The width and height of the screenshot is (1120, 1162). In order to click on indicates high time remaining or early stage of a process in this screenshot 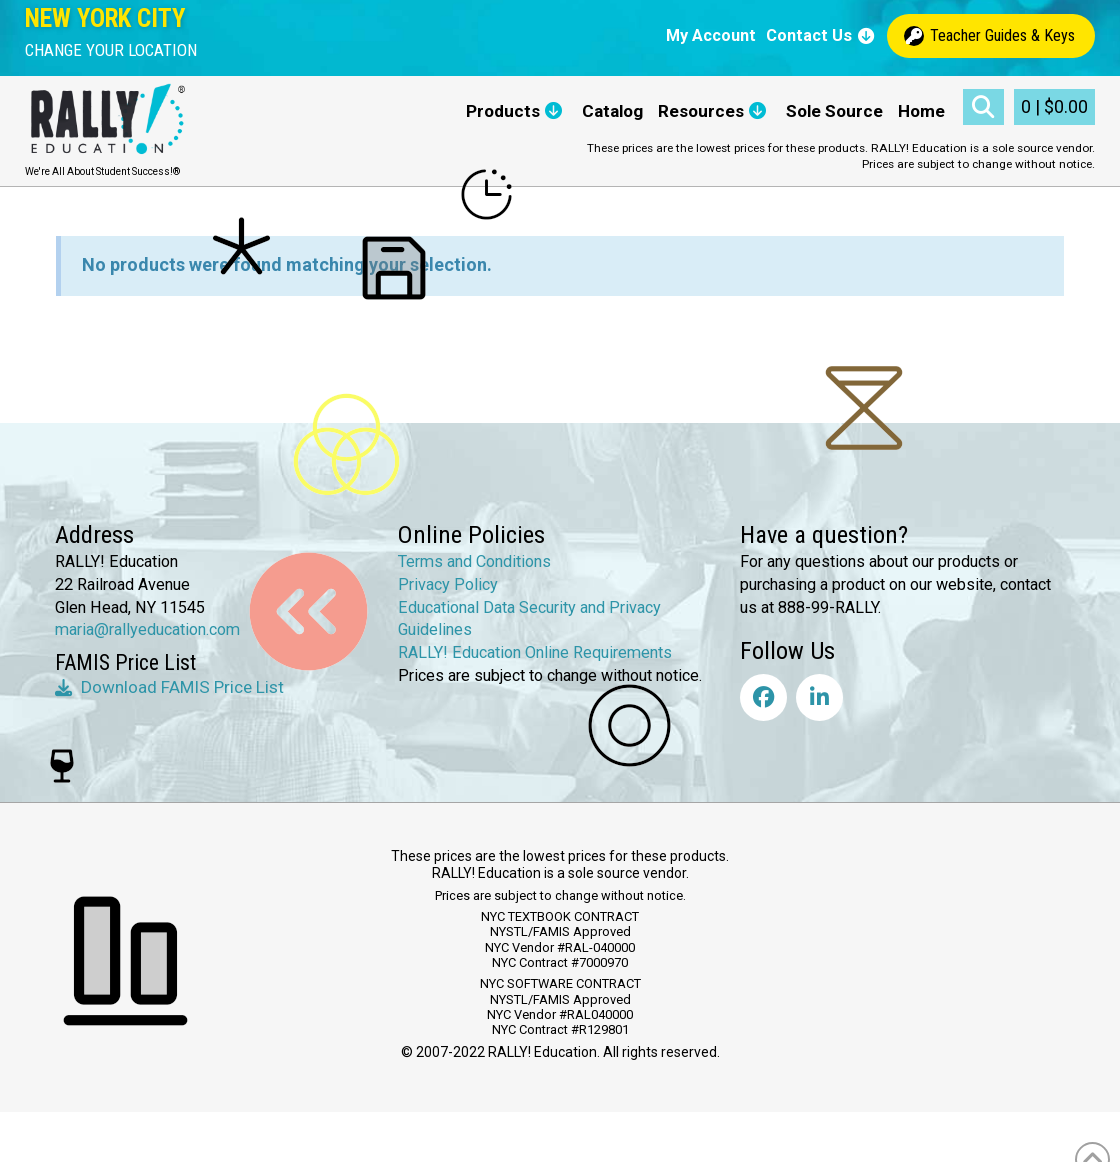, I will do `click(864, 408)`.